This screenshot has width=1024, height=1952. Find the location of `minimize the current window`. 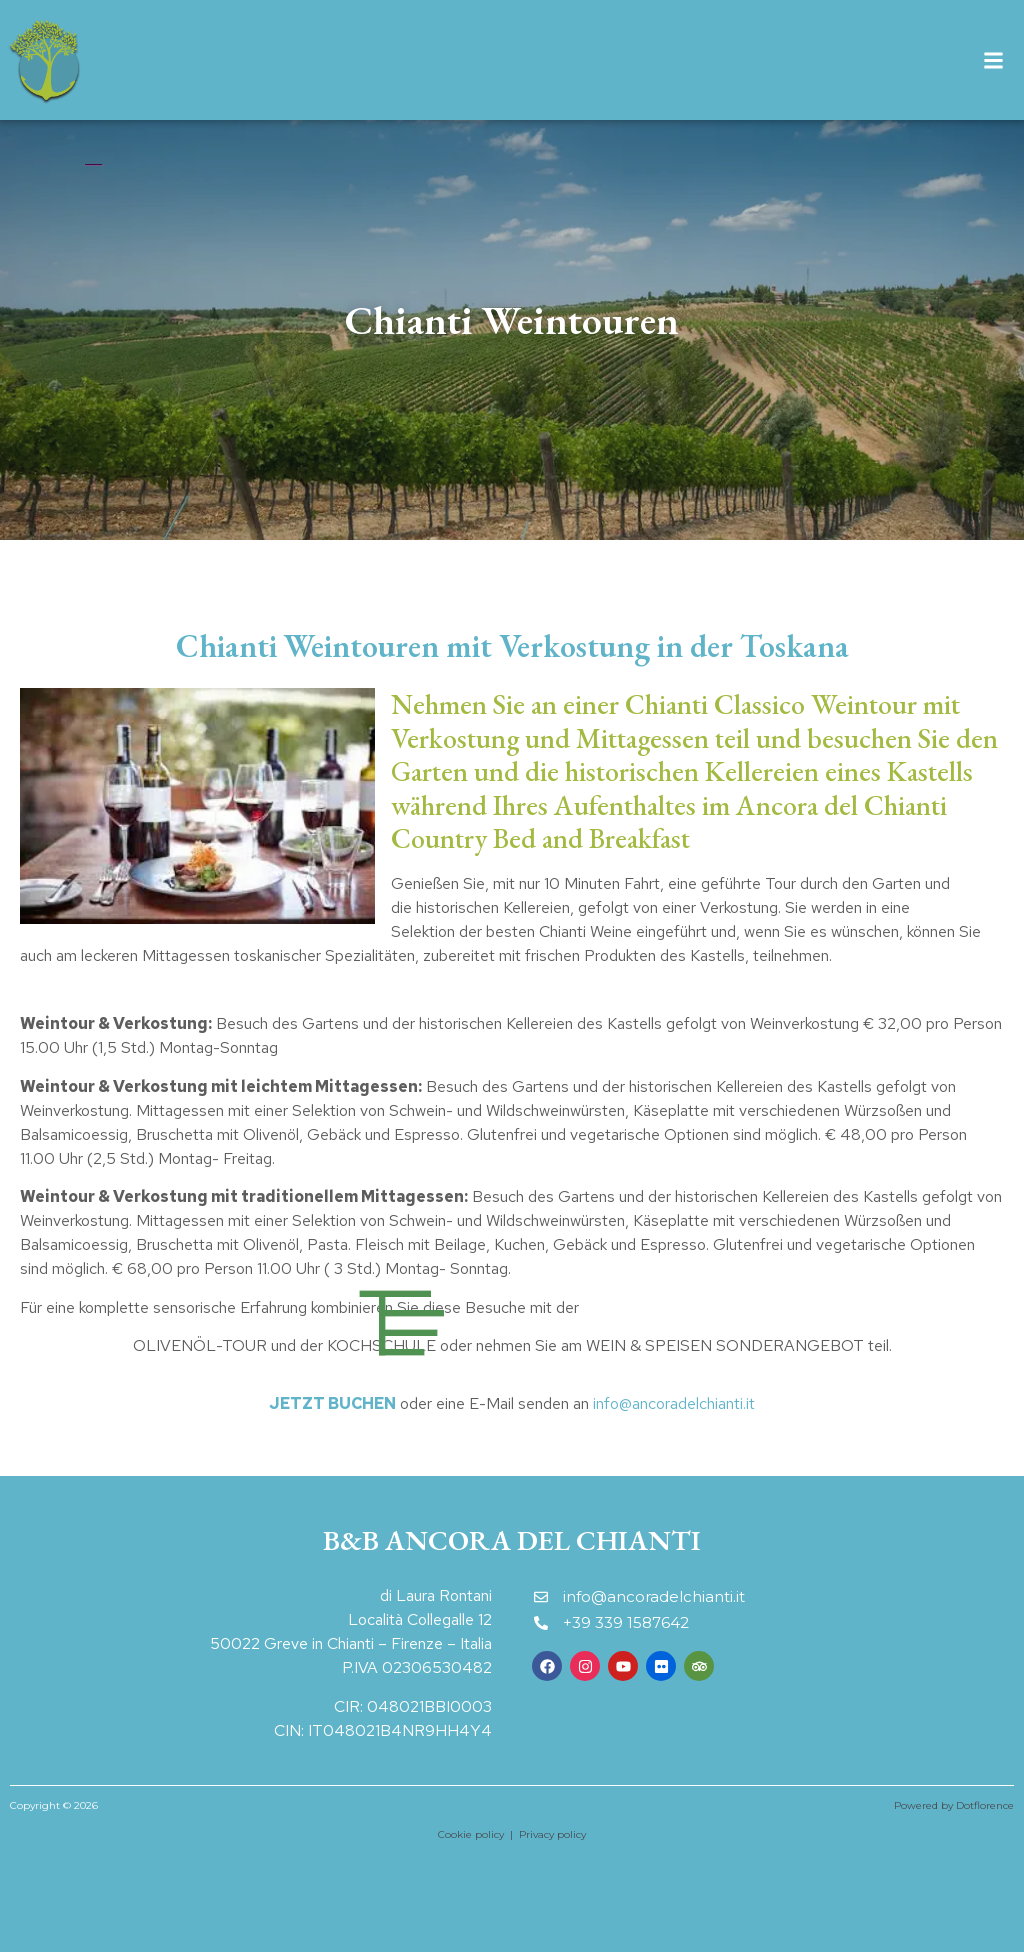

minimize the current window is located at coordinates (93, 164).